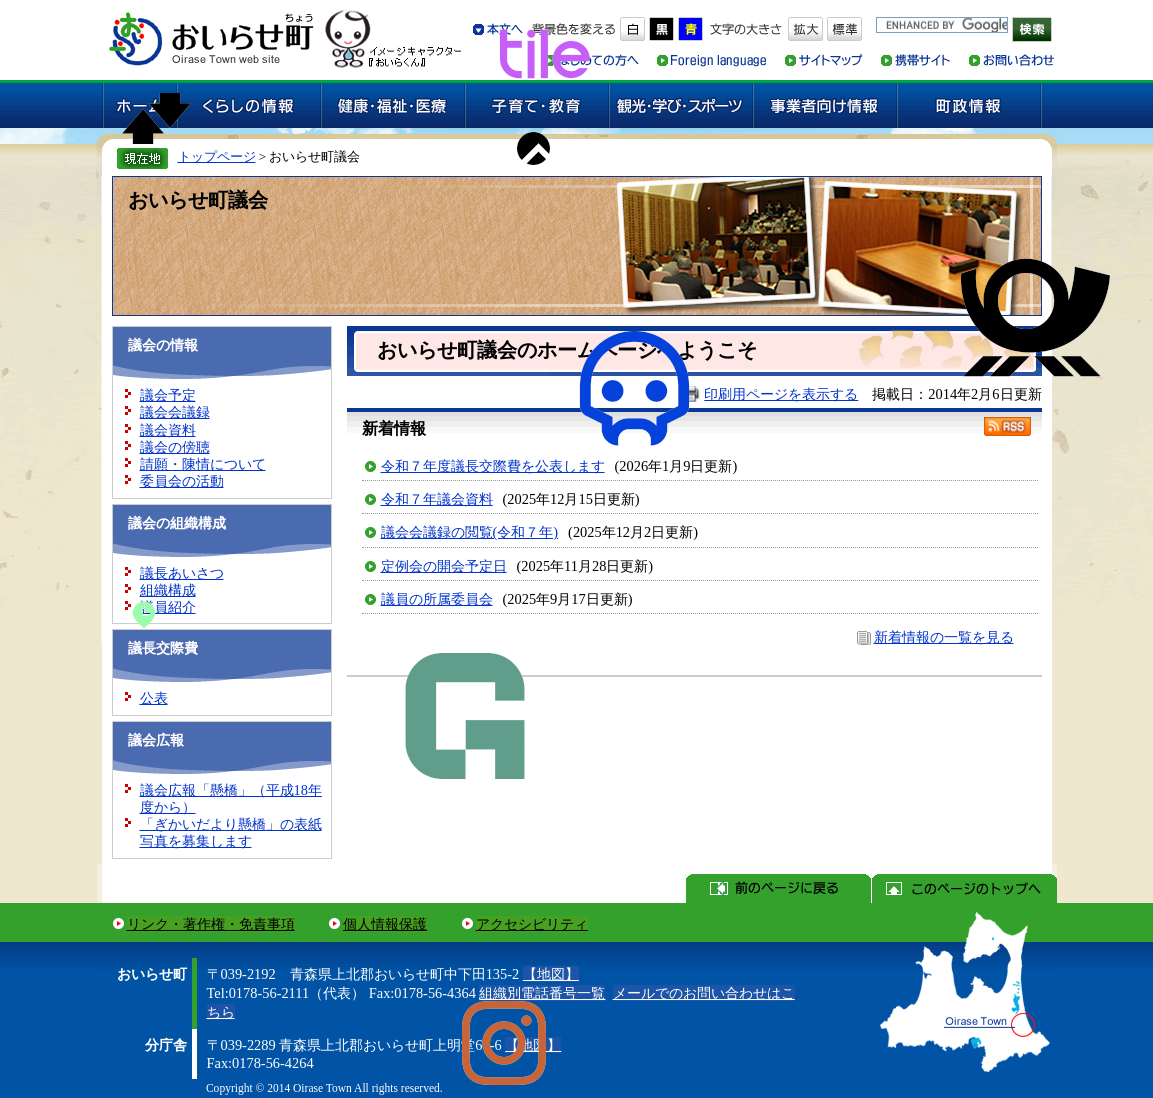 The width and height of the screenshot is (1153, 1098). What do you see at coordinates (156, 118) in the screenshot?
I see `betfair logo` at bounding box center [156, 118].